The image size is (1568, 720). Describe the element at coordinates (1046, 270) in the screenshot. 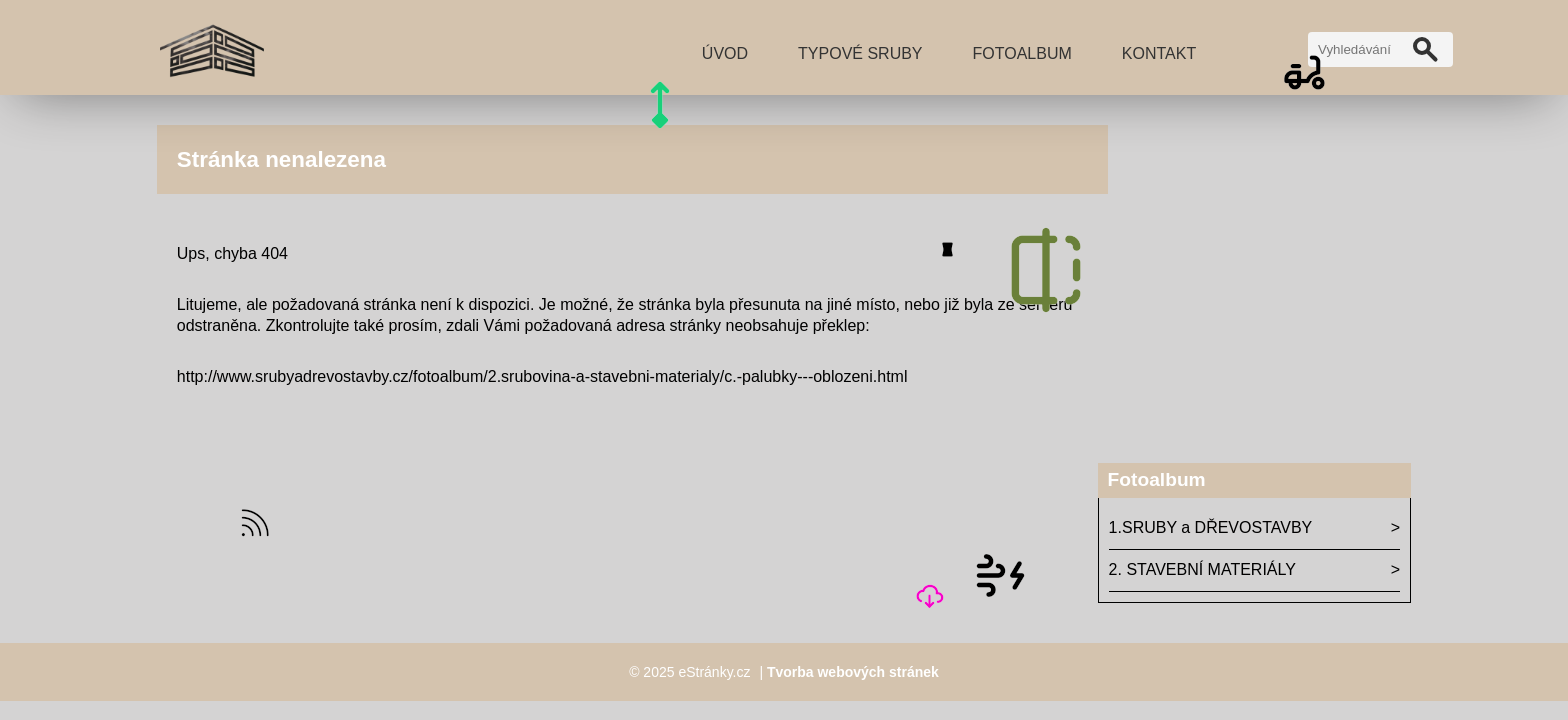

I see `toggle between two panel views` at that location.